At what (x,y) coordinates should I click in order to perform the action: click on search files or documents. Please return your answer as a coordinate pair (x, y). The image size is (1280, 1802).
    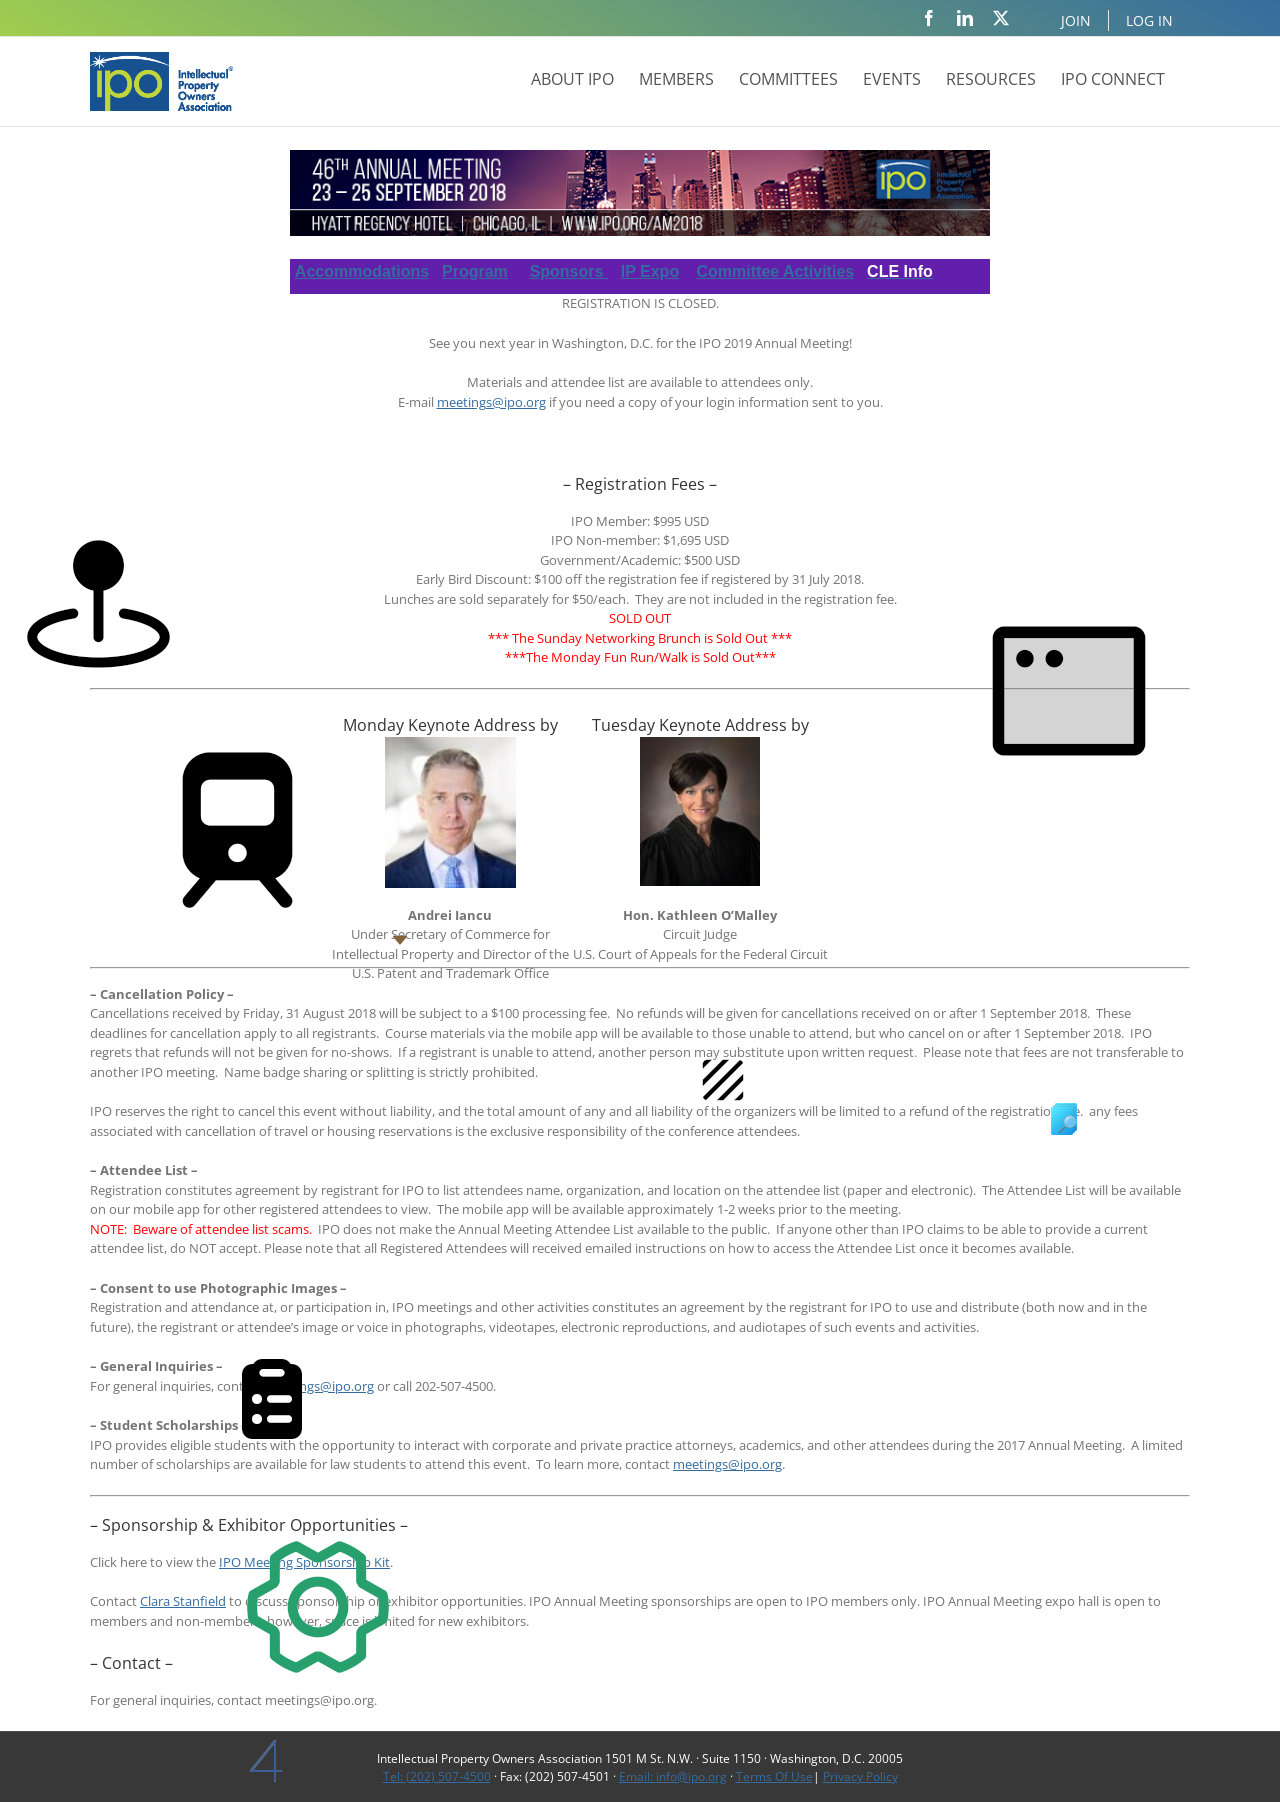
    Looking at the image, I should click on (1064, 1119).